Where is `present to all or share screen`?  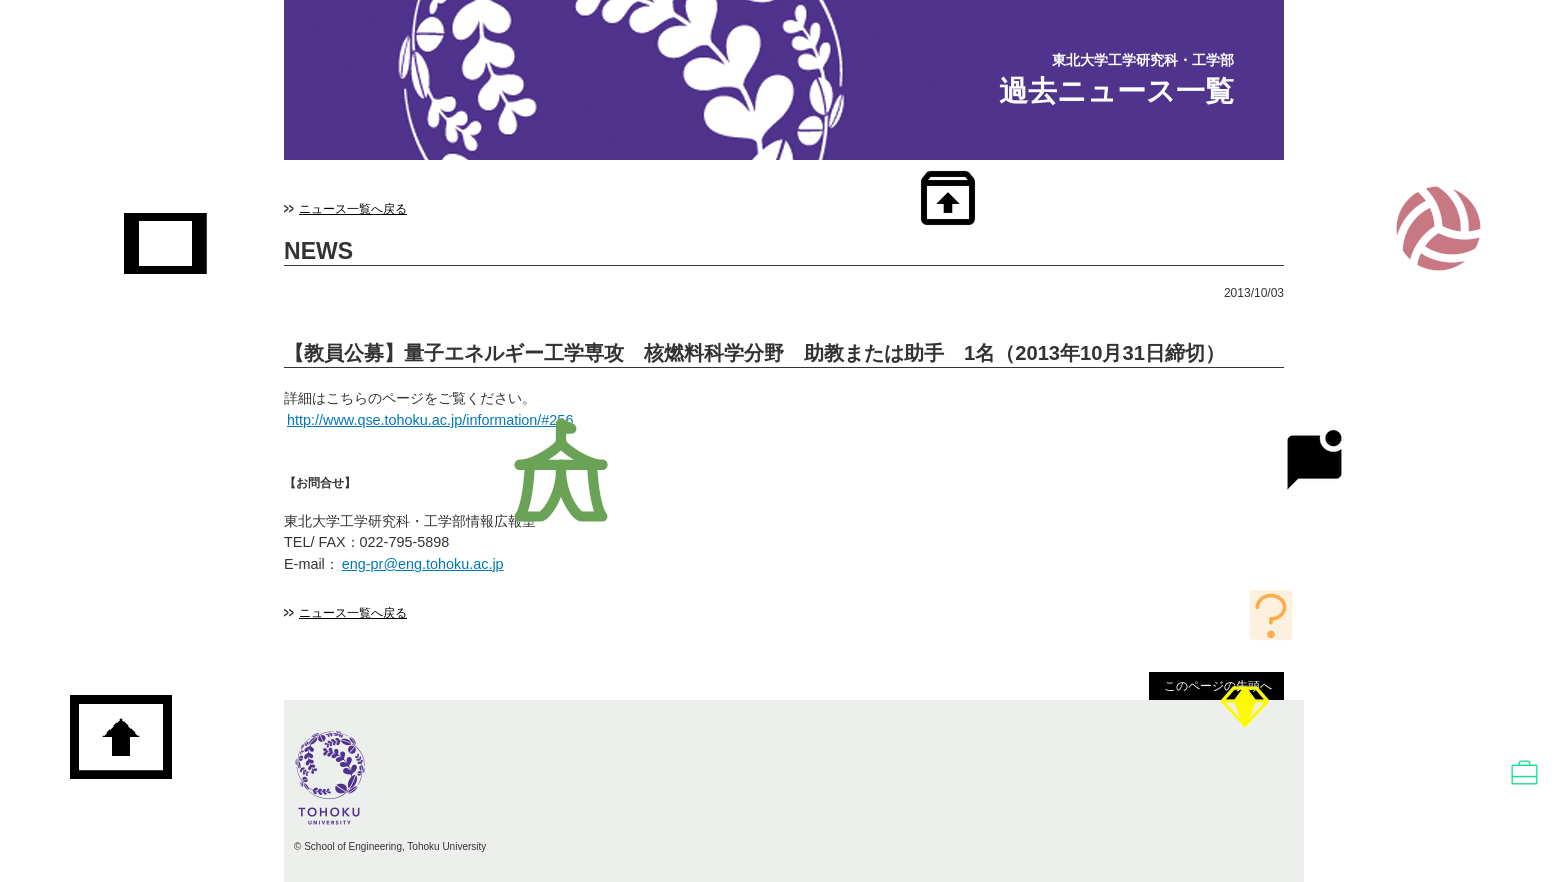
present to all or share screen is located at coordinates (121, 737).